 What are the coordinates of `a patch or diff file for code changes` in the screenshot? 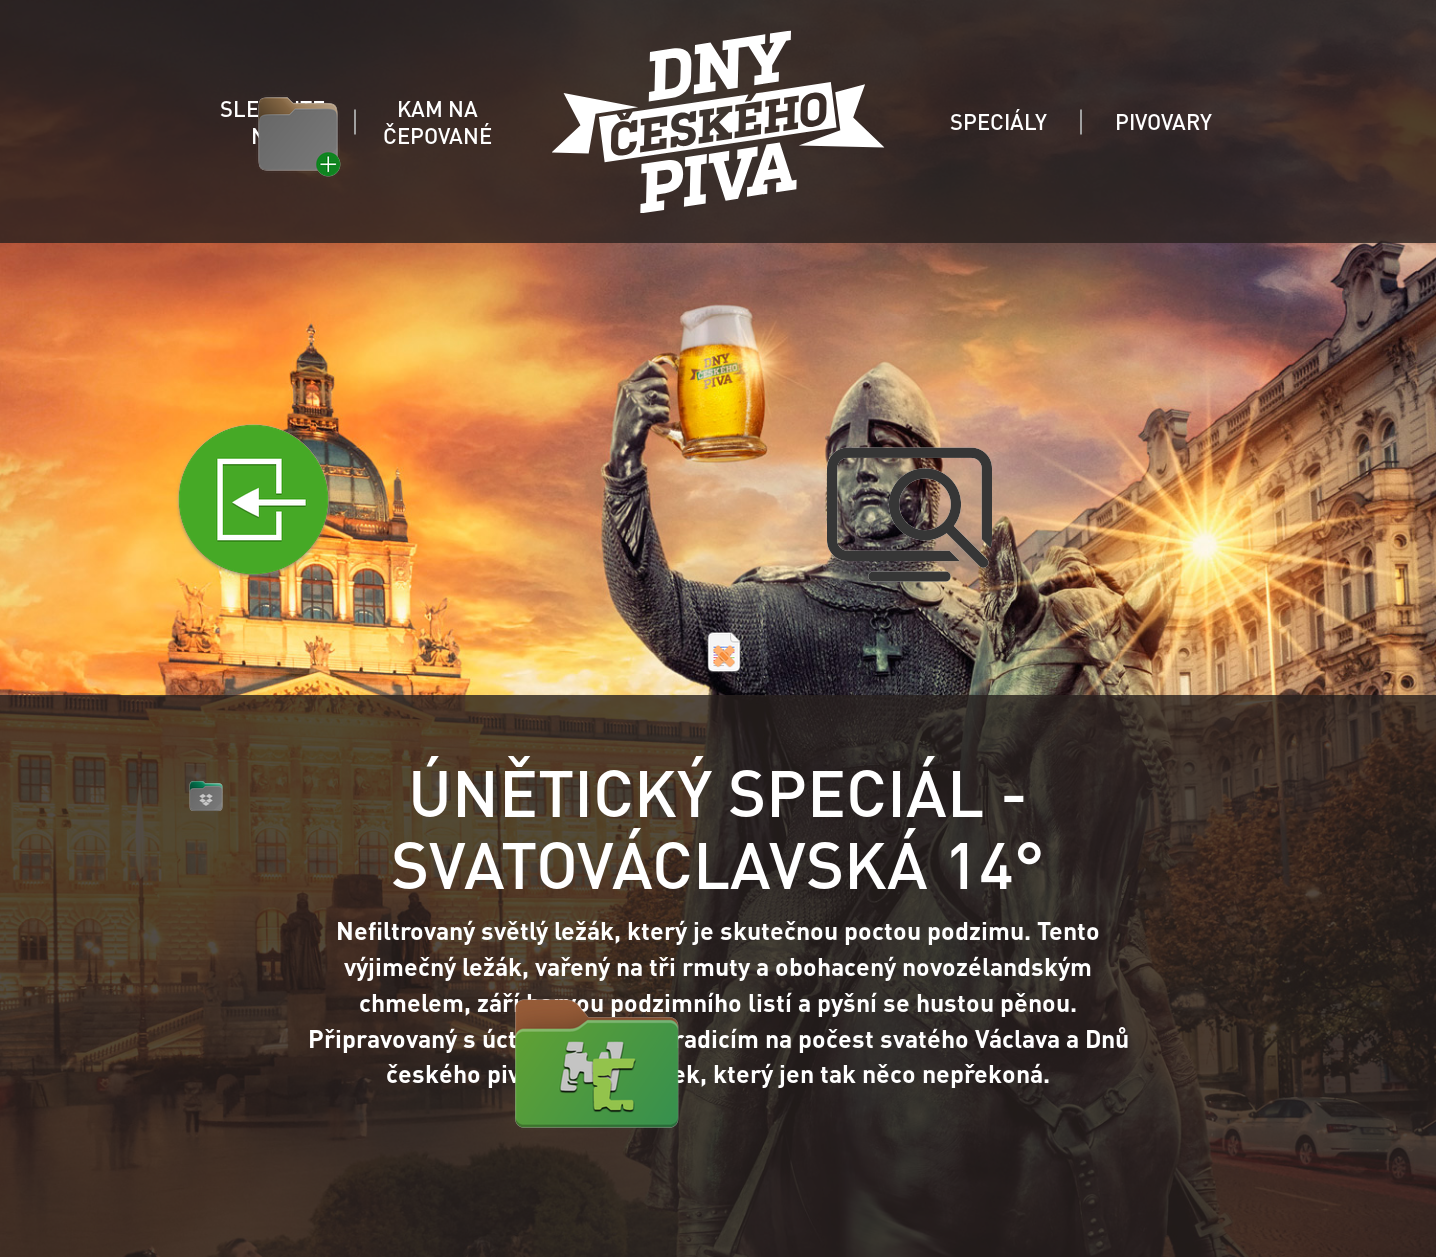 It's located at (724, 652).